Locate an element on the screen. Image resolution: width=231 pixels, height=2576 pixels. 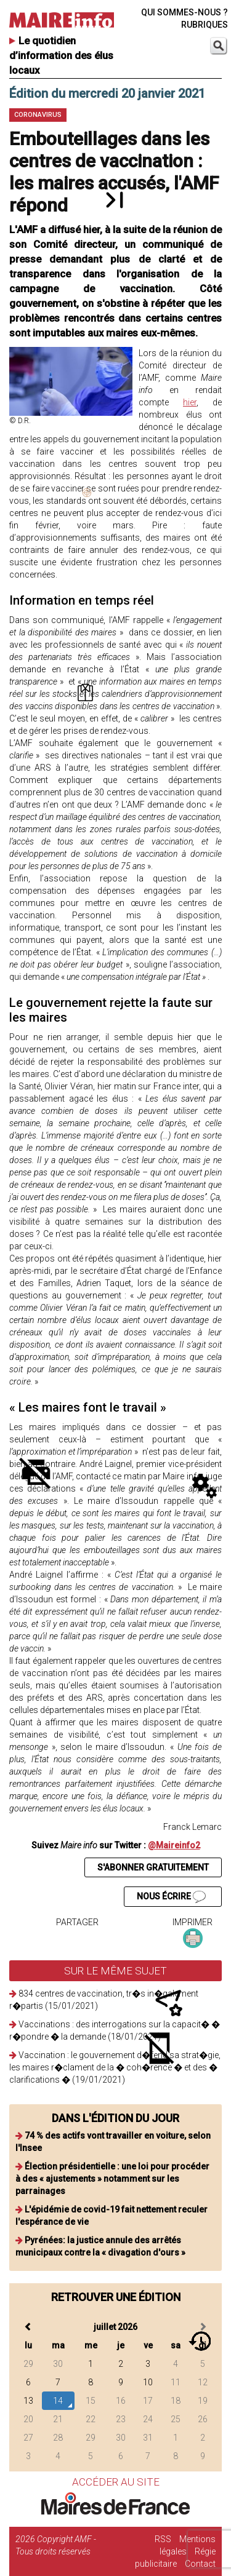
access miscellaneous settings or services is located at coordinates (205, 1486).